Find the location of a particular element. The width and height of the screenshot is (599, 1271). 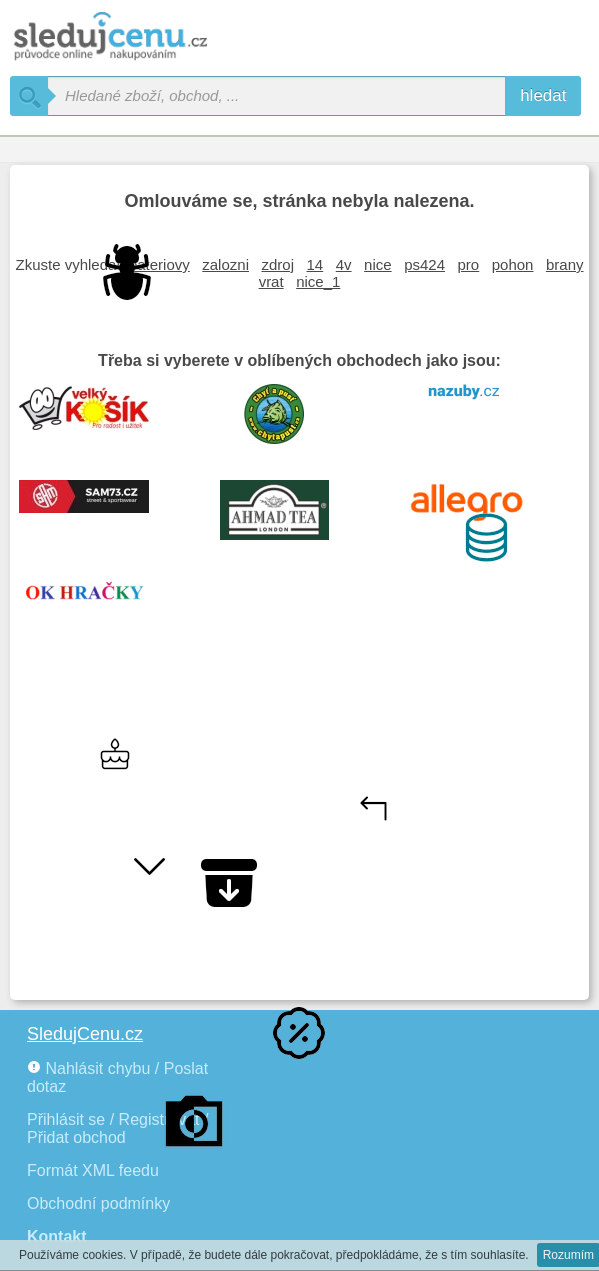

go back to the previous screen is located at coordinates (373, 808).